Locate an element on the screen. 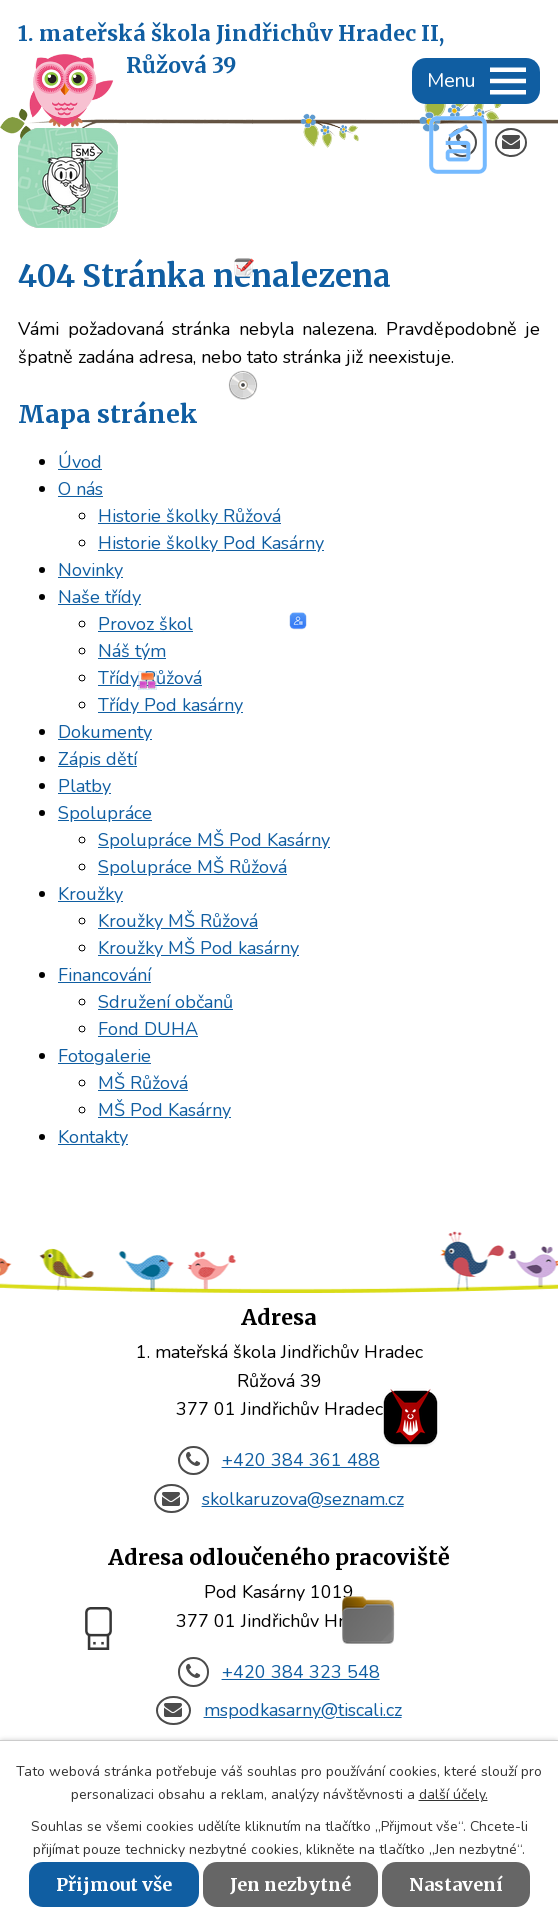  indicates a dvd-r disc drive or media is located at coordinates (243, 385).